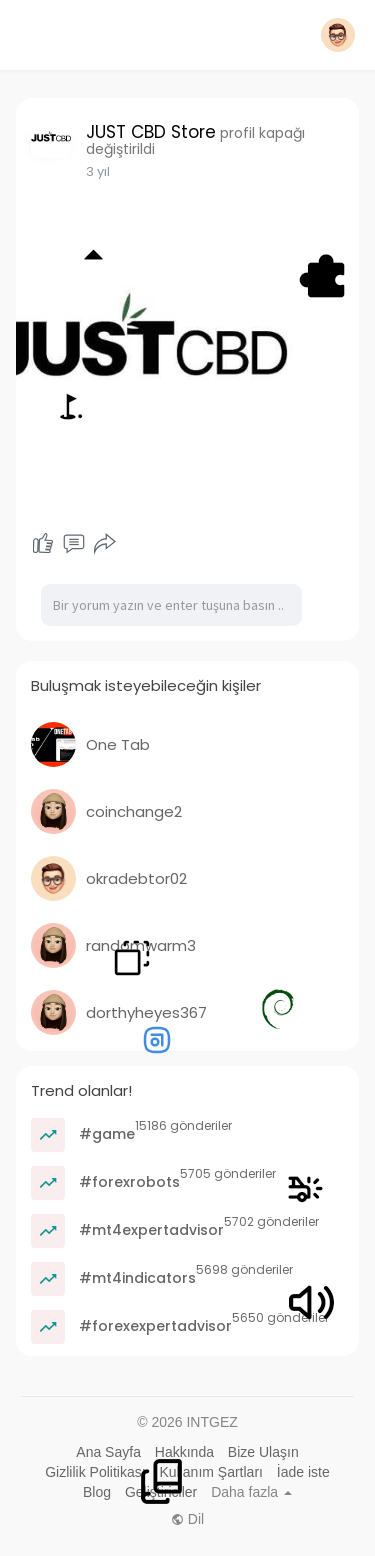 Image resolution: width=375 pixels, height=1556 pixels. I want to click on open a debian linux terminal session, so click(282, 1009).